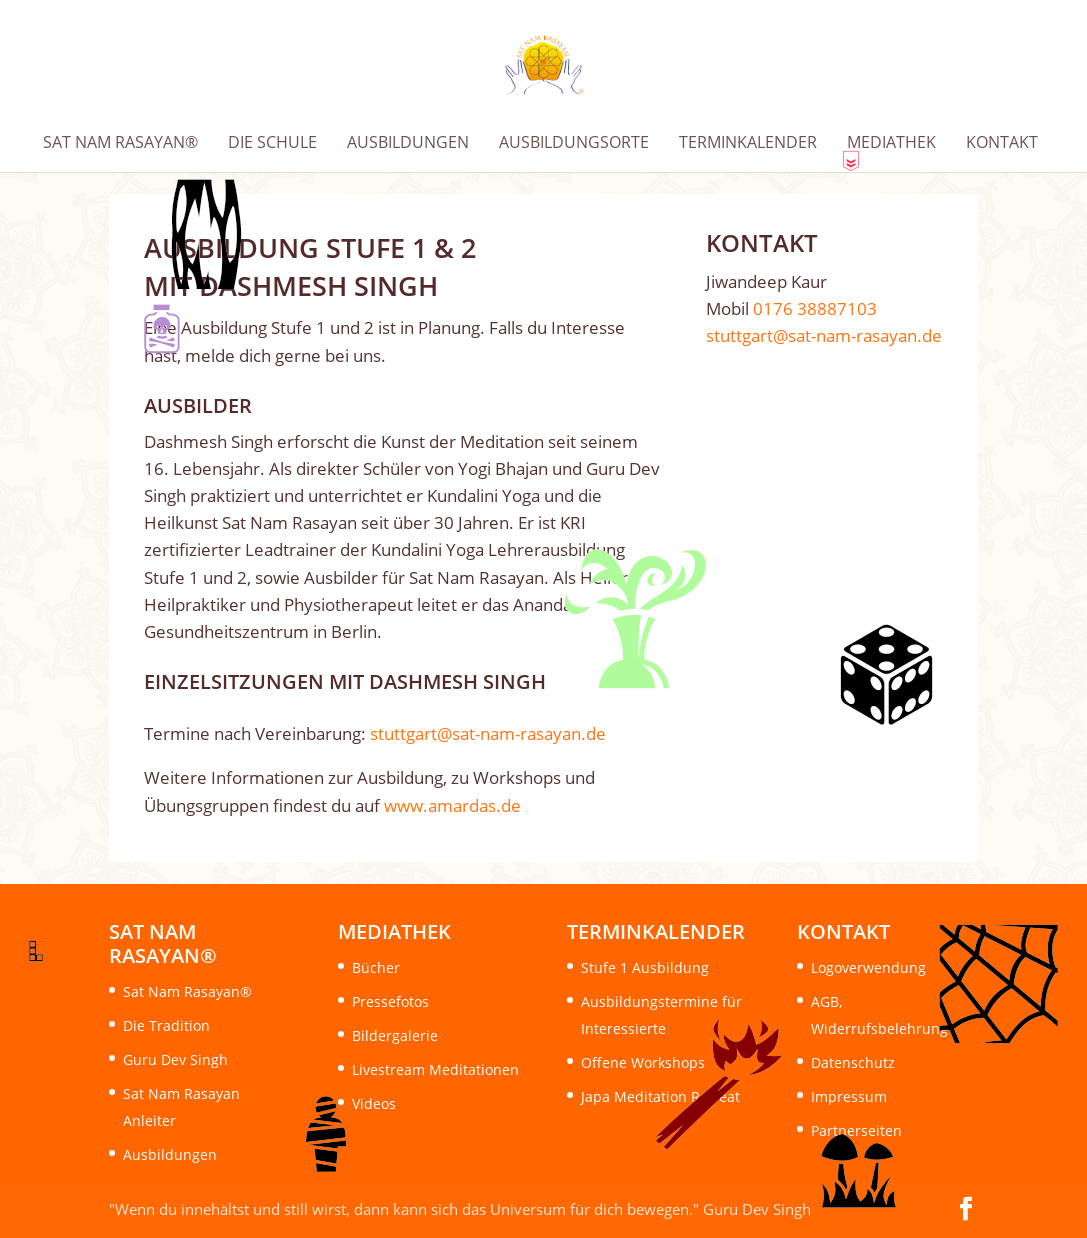 This screenshot has height=1238, width=1087. I want to click on potion or magical item in inventory, so click(635, 618).